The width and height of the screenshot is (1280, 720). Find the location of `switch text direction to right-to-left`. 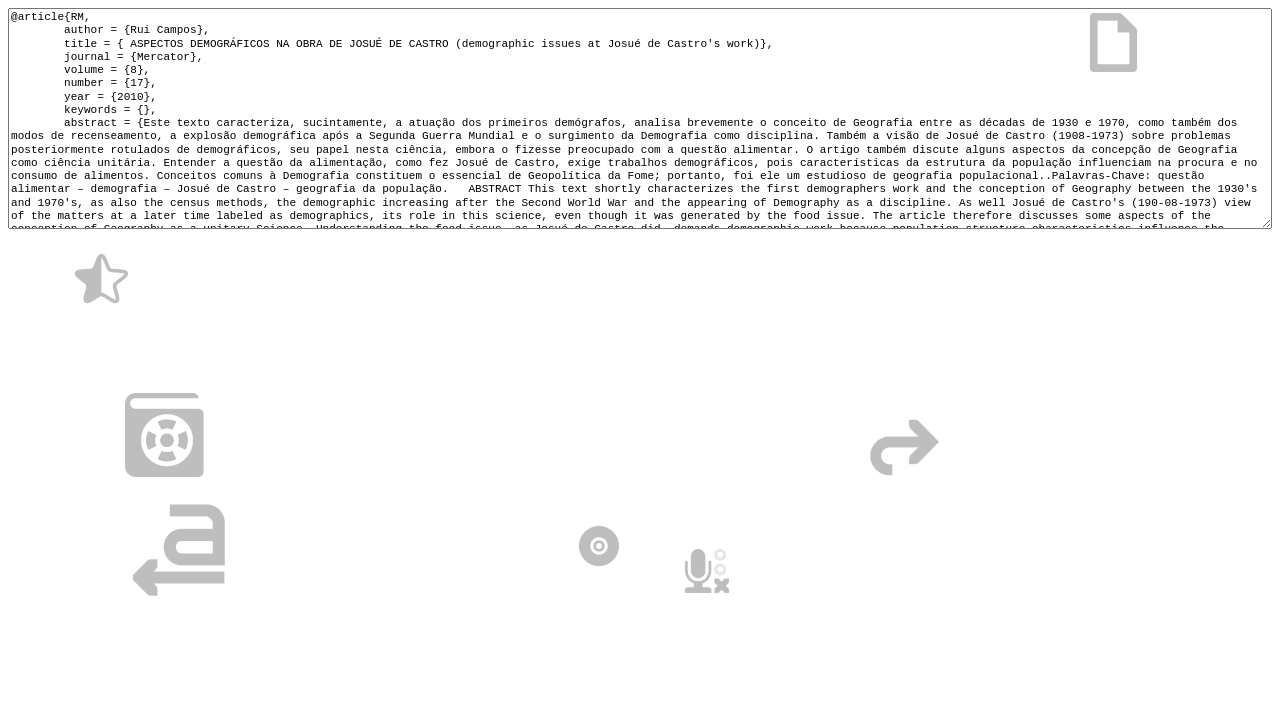

switch text direction to right-to-left is located at coordinates (182, 553).